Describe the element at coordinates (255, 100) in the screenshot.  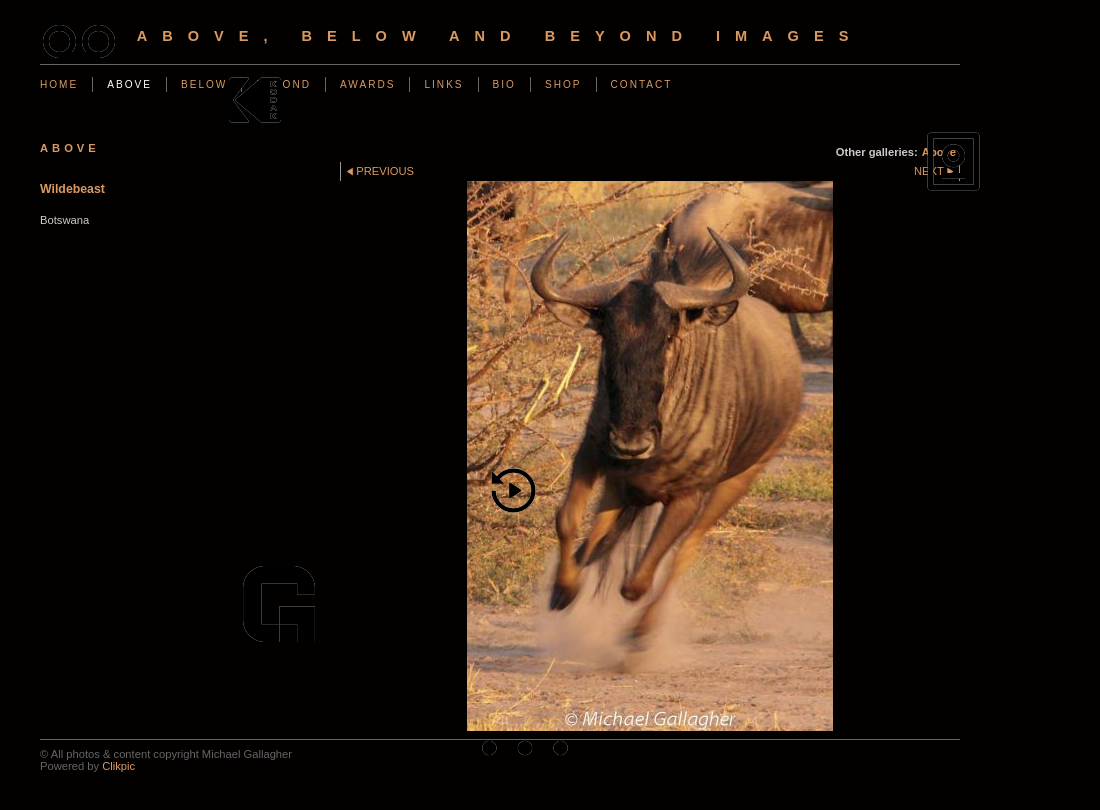
I see `Kodak brand logo` at that location.